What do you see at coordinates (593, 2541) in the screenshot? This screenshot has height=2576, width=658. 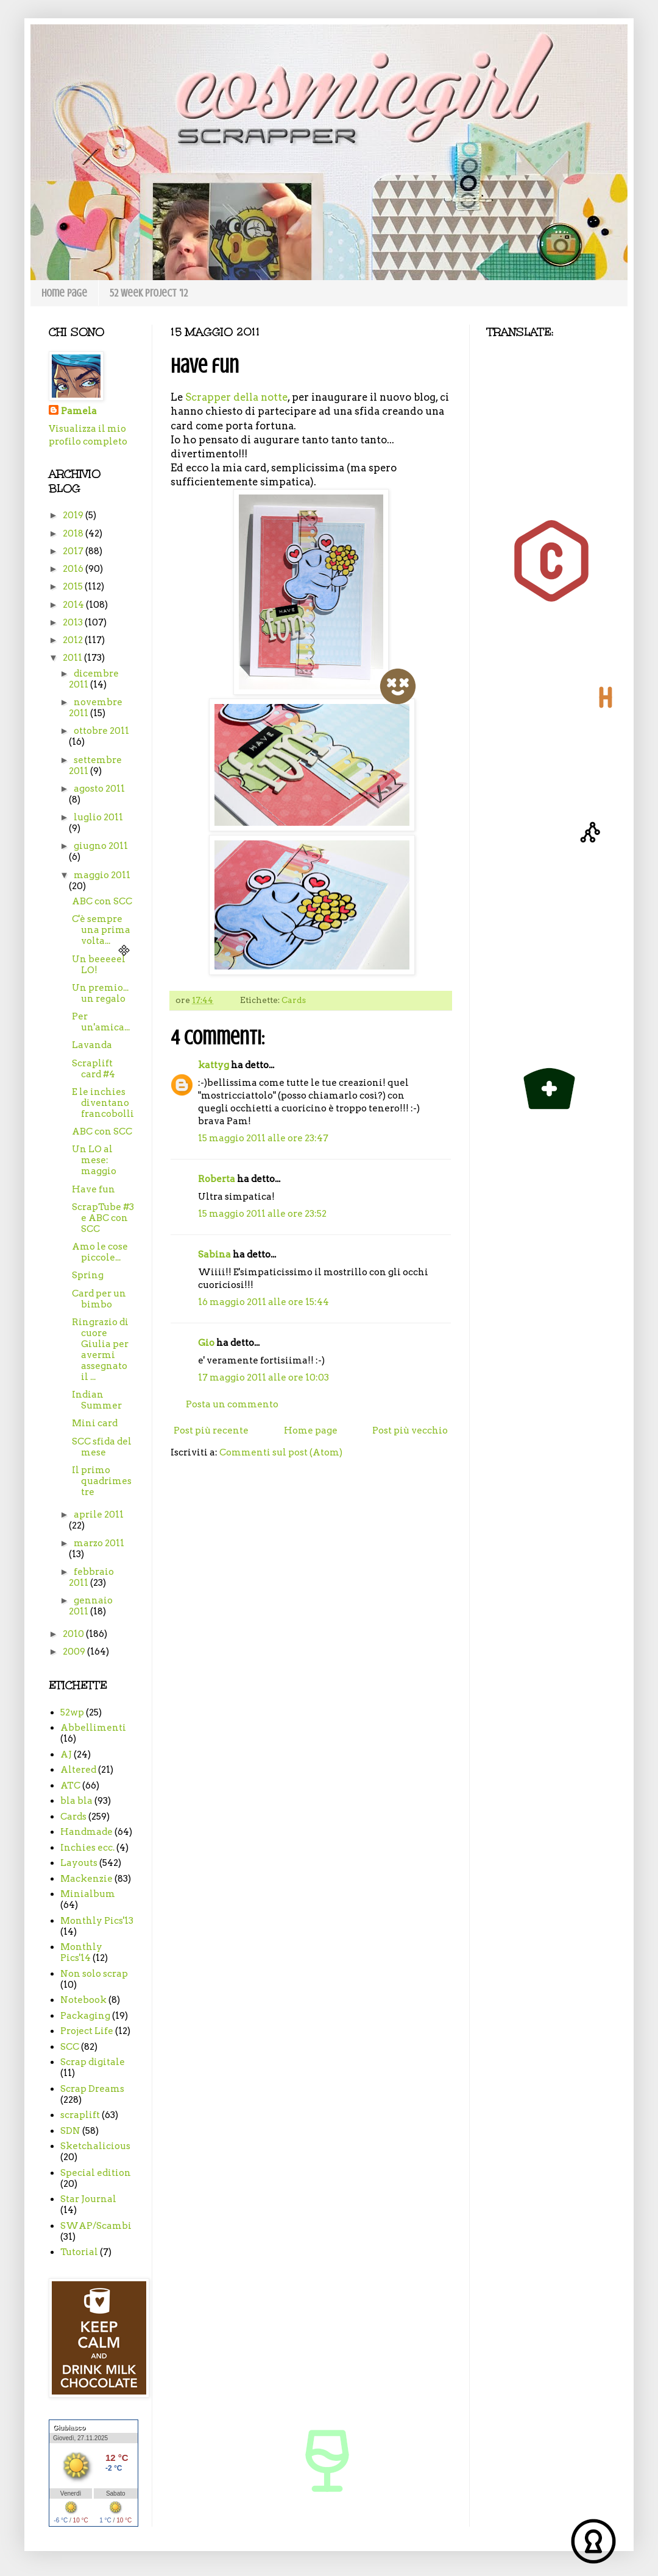 I see `access security or privacy settings` at bounding box center [593, 2541].